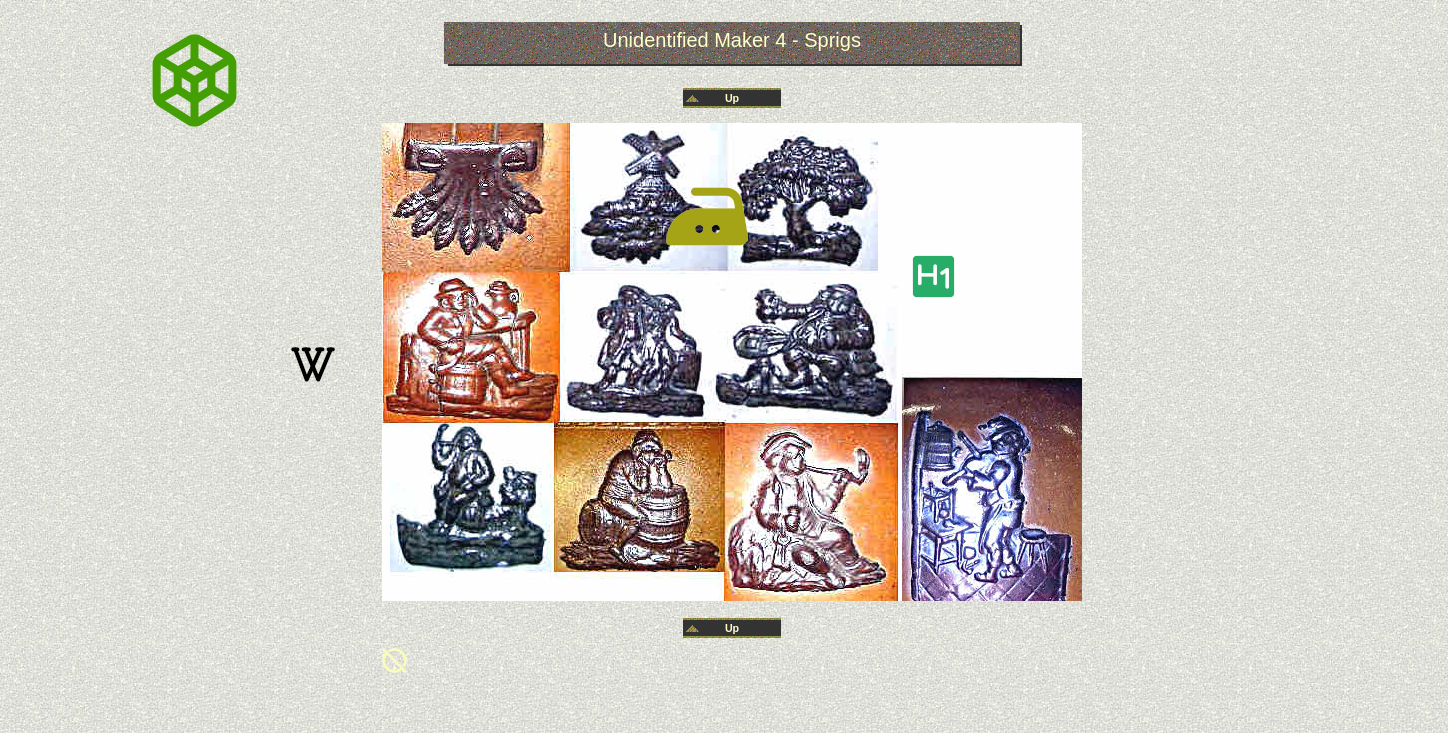 The width and height of the screenshot is (1448, 733). I want to click on select ironing or fabric care settings, so click(707, 216).